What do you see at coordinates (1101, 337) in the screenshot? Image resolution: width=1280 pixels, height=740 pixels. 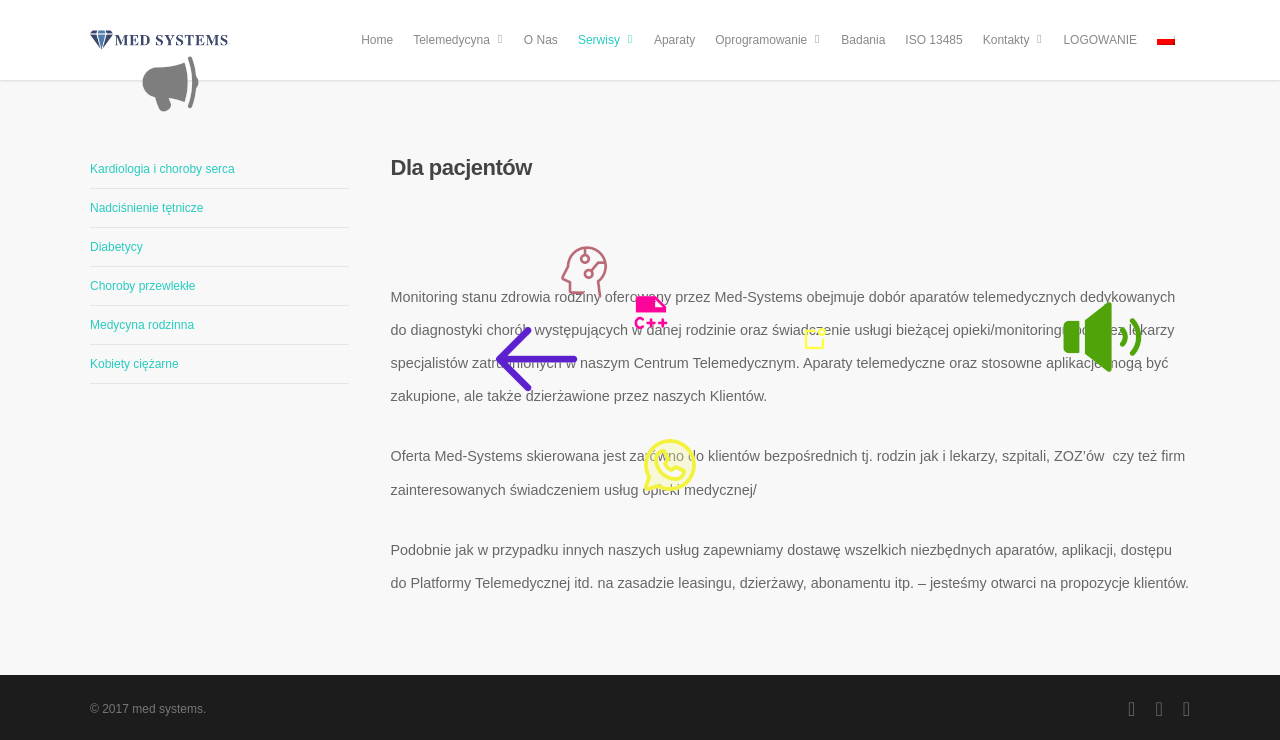 I see `volume is set to high` at bounding box center [1101, 337].